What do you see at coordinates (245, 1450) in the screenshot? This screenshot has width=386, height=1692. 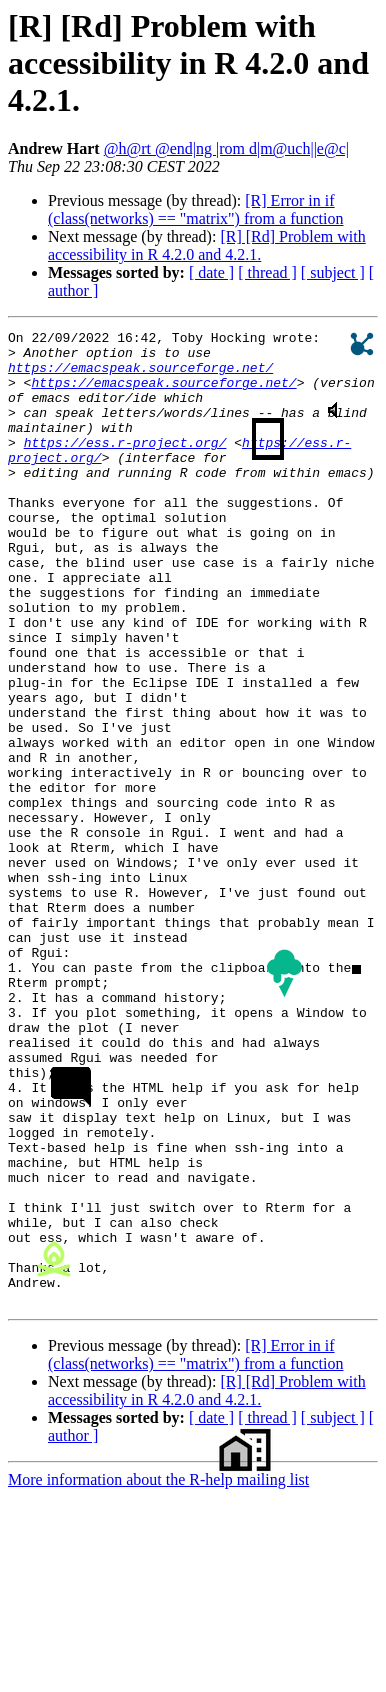 I see `switch between home and office work modes` at bounding box center [245, 1450].